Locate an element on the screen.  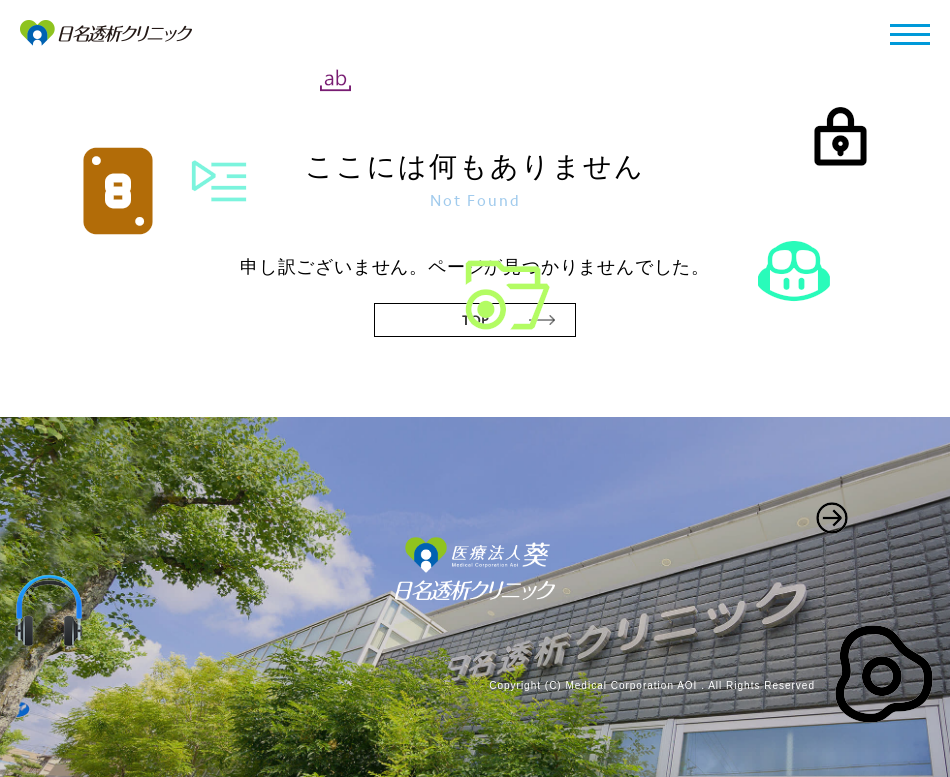
access GitHub Copilot AI assistant is located at coordinates (794, 271).